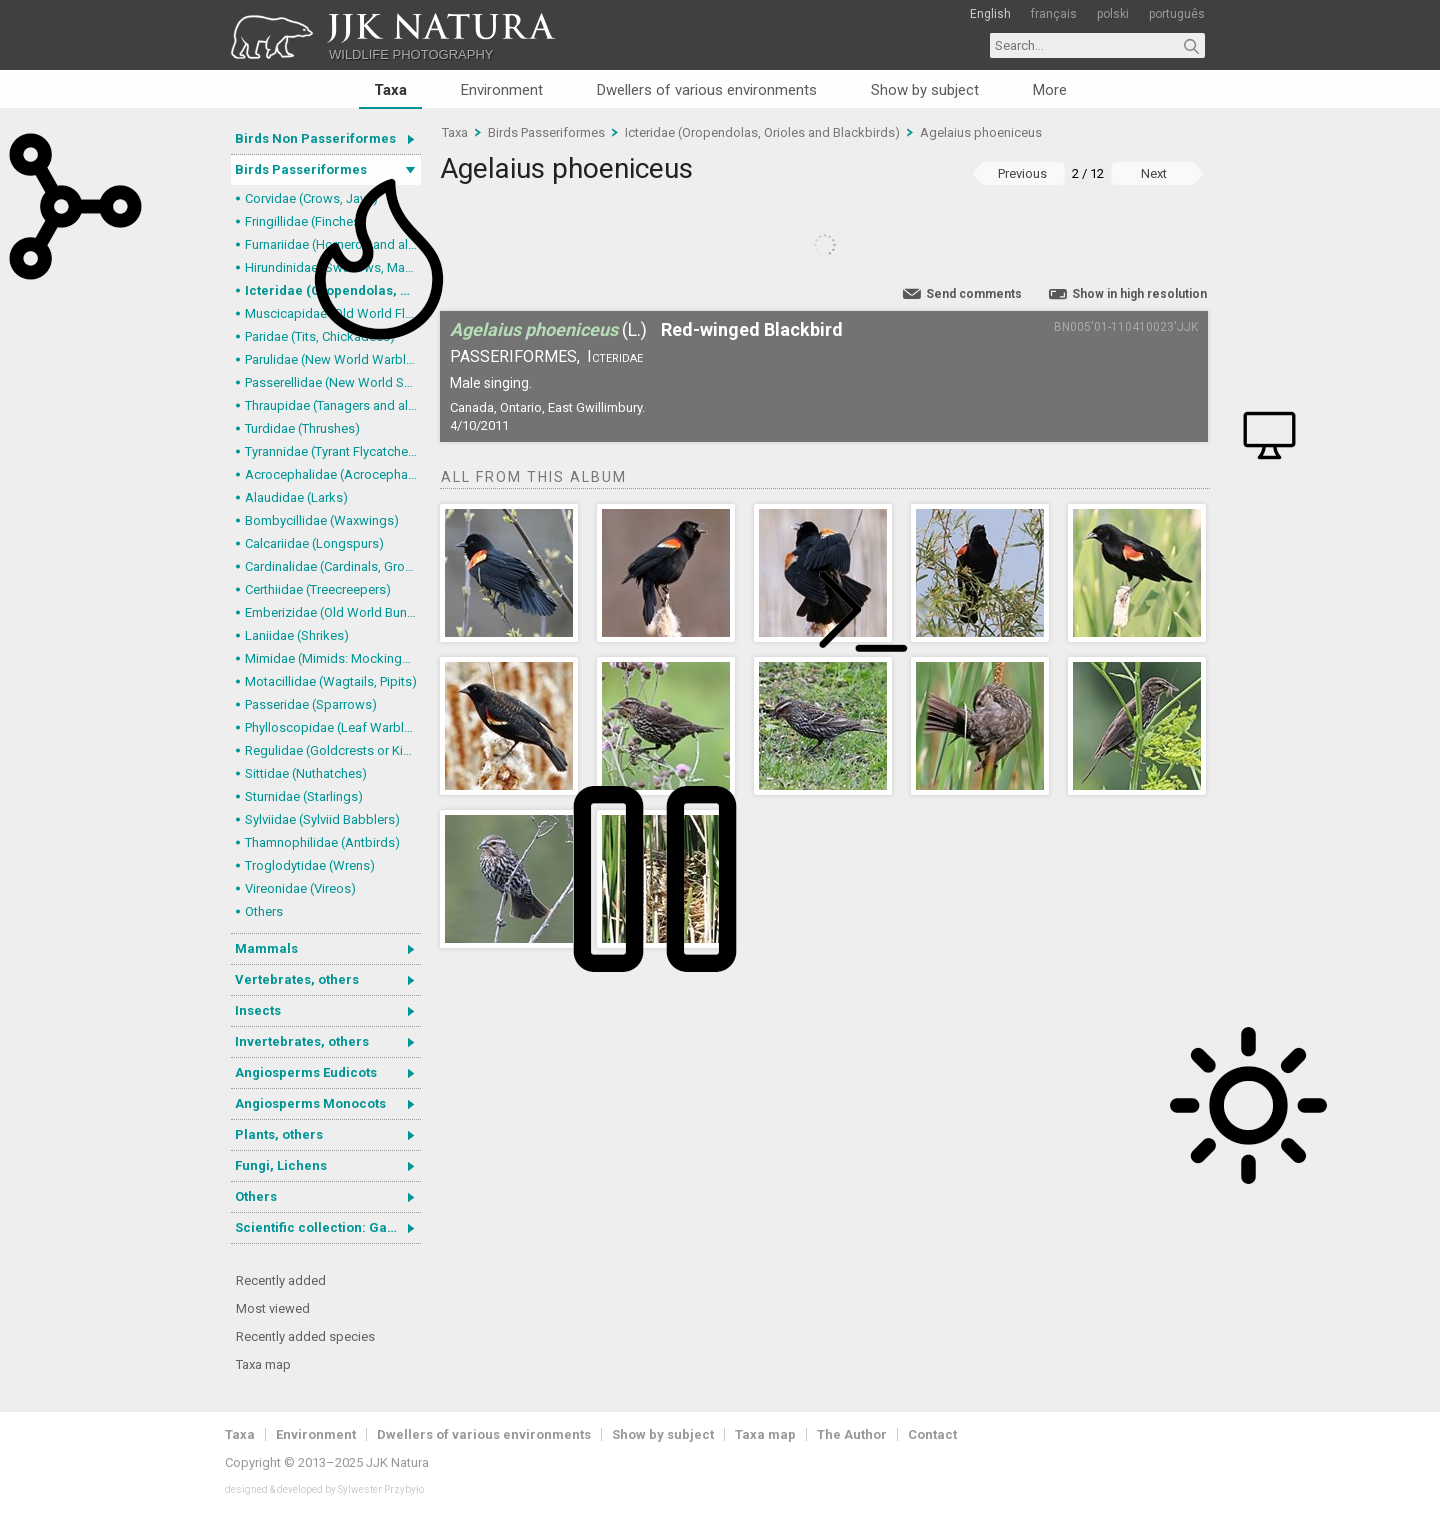  Describe the element at coordinates (655, 879) in the screenshot. I see `switch to column layout view` at that location.